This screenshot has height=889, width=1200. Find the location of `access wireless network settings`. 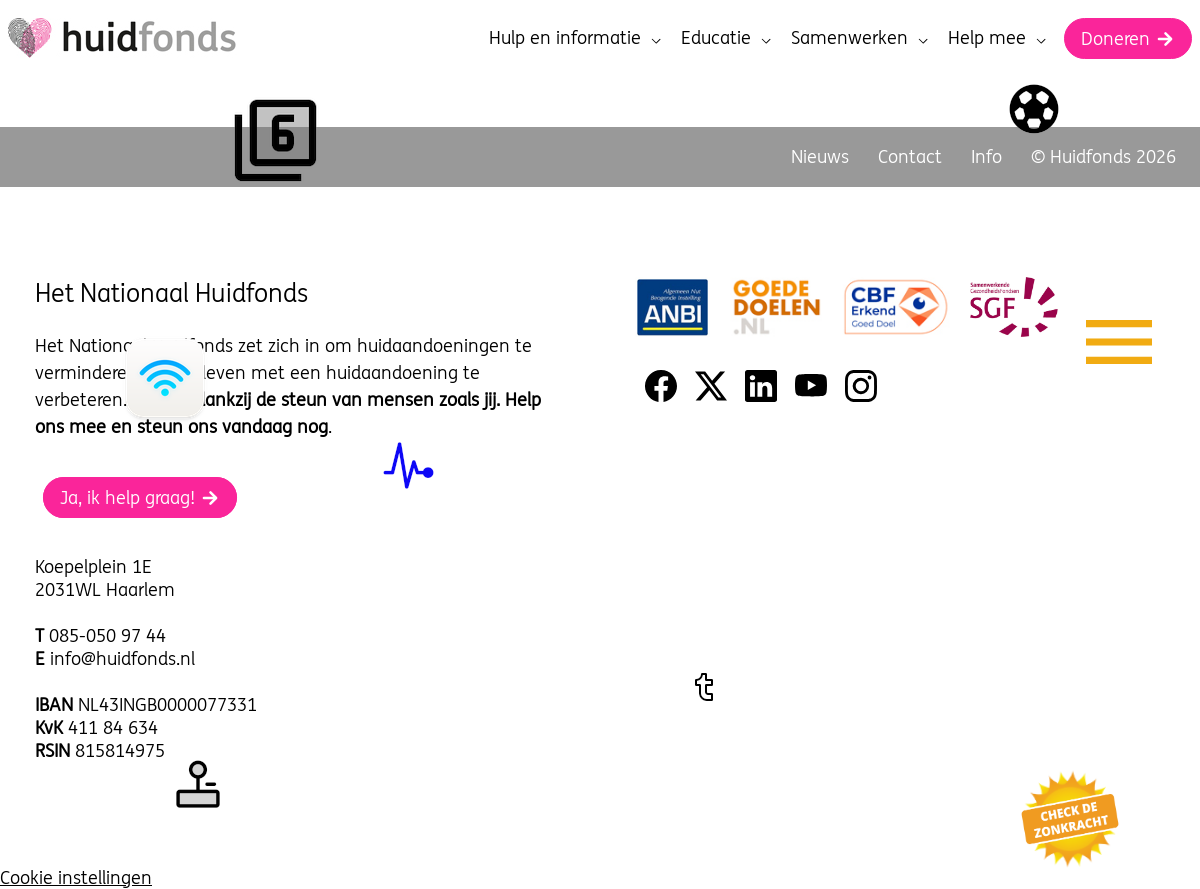

access wireless network settings is located at coordinates (165, 378).